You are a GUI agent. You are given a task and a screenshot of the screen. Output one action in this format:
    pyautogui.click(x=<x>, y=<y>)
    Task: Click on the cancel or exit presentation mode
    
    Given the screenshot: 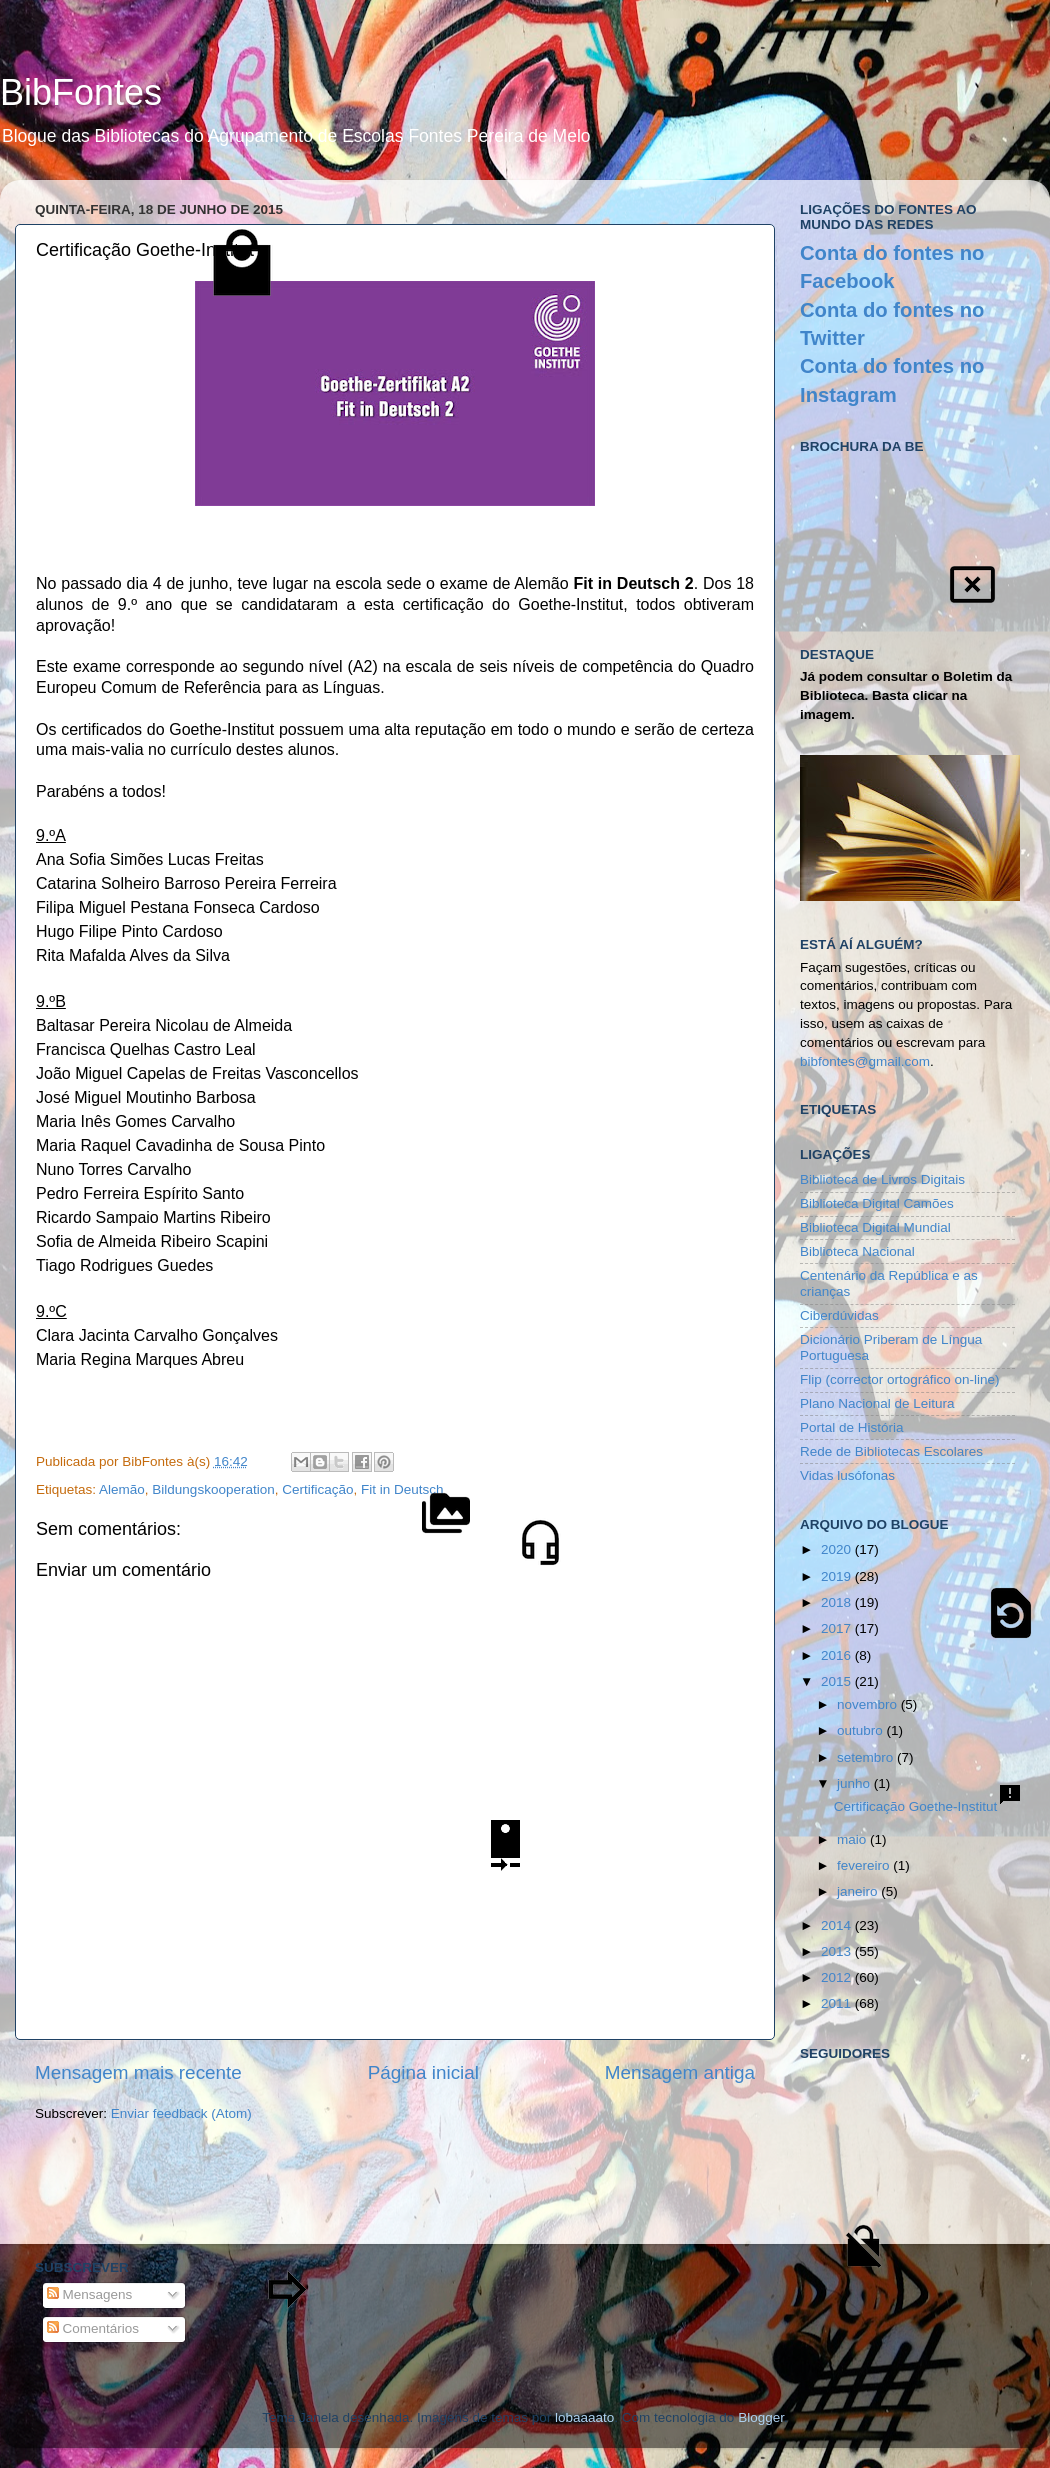 What is the action you would take?
    pyautogui.click(x=972, y=584)
    